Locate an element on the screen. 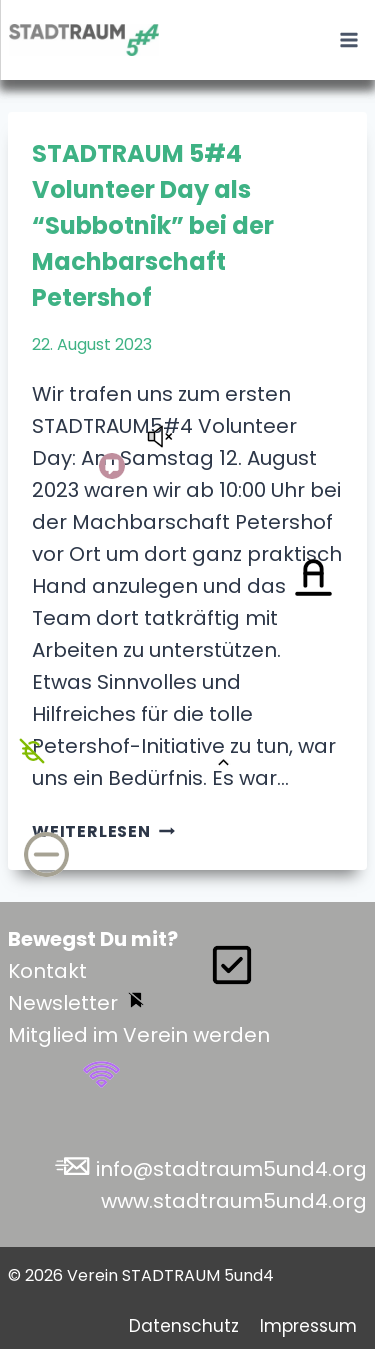 This screenshot has height=1349, width=375. set text baseline alignment is located at coordinates (313, 577).